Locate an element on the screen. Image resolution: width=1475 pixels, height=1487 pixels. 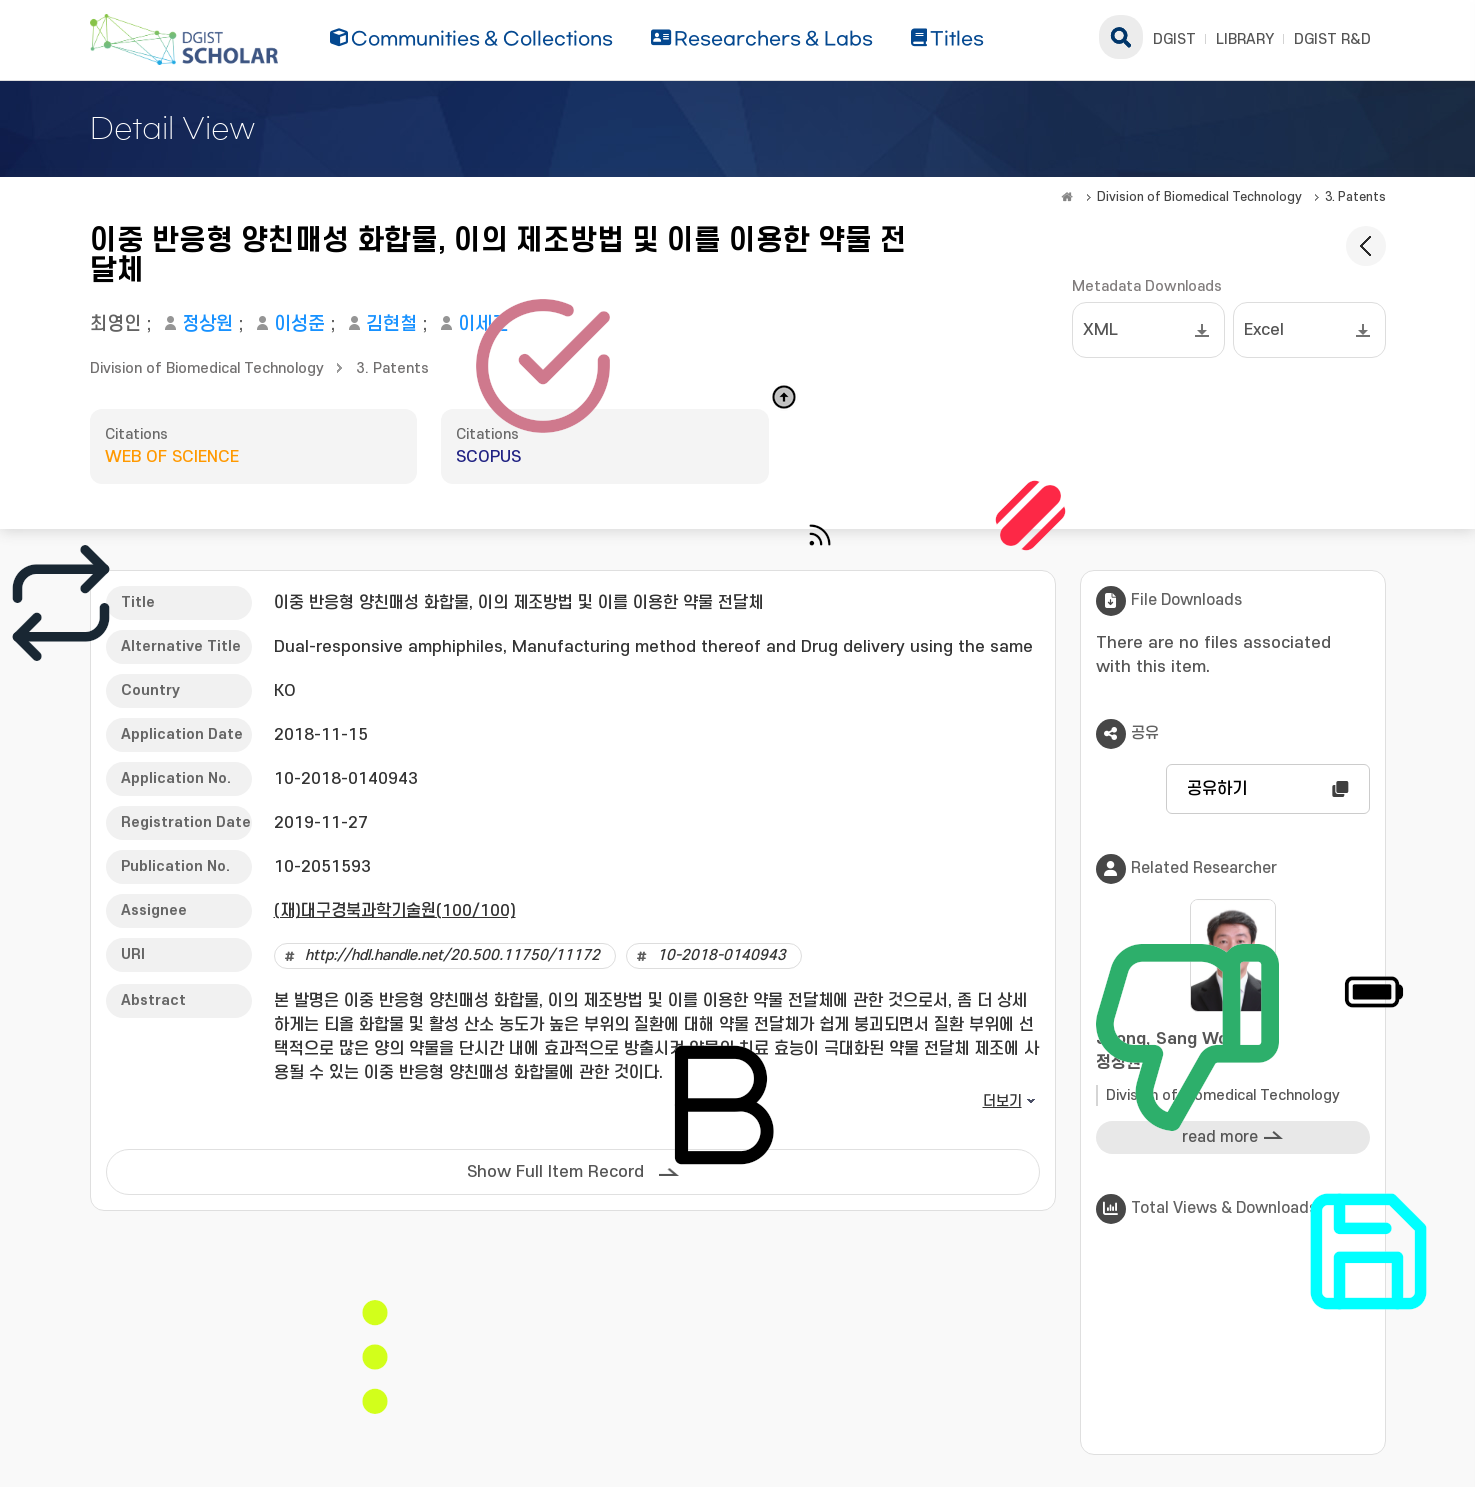
indicates full battery charge is located at coordinates (1374, 990).